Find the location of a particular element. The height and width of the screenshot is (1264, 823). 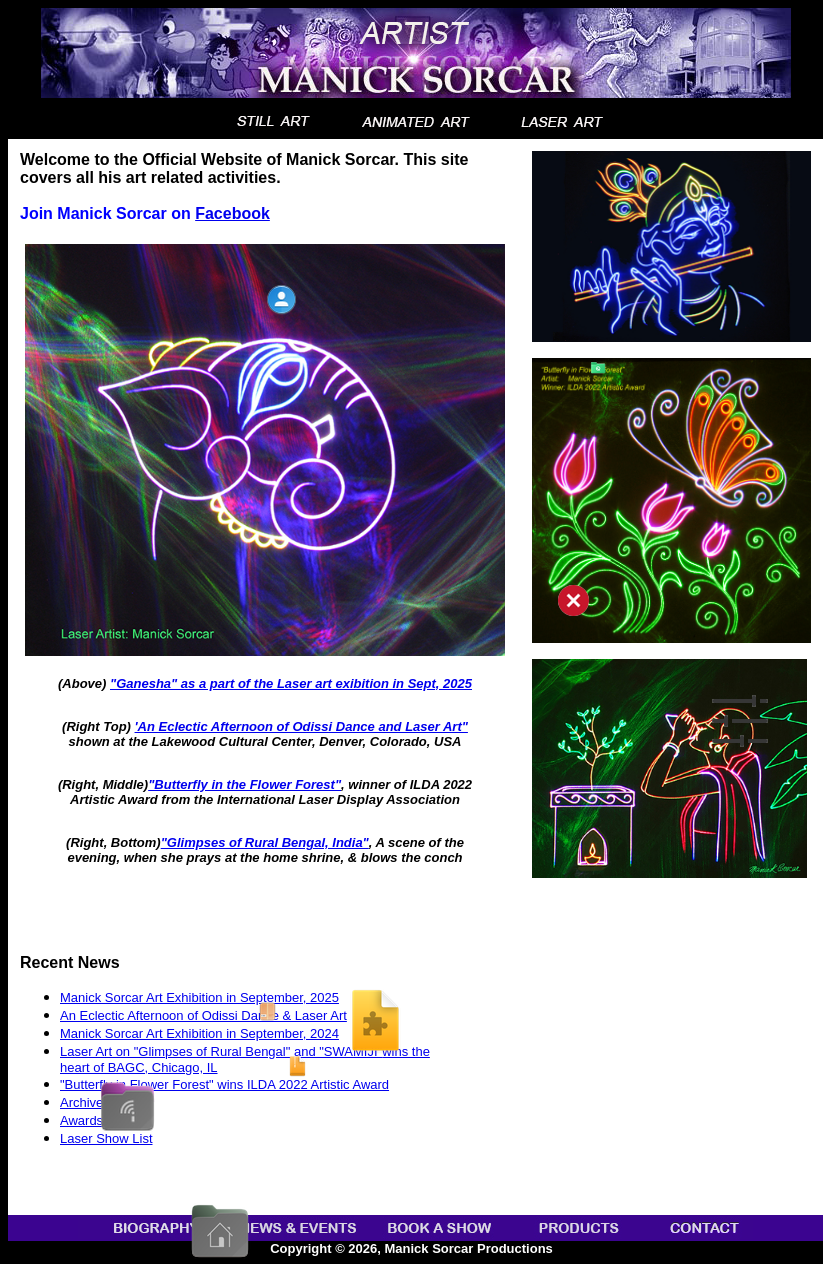

a plugin-generated file type is located at coordinates (375, 1021).